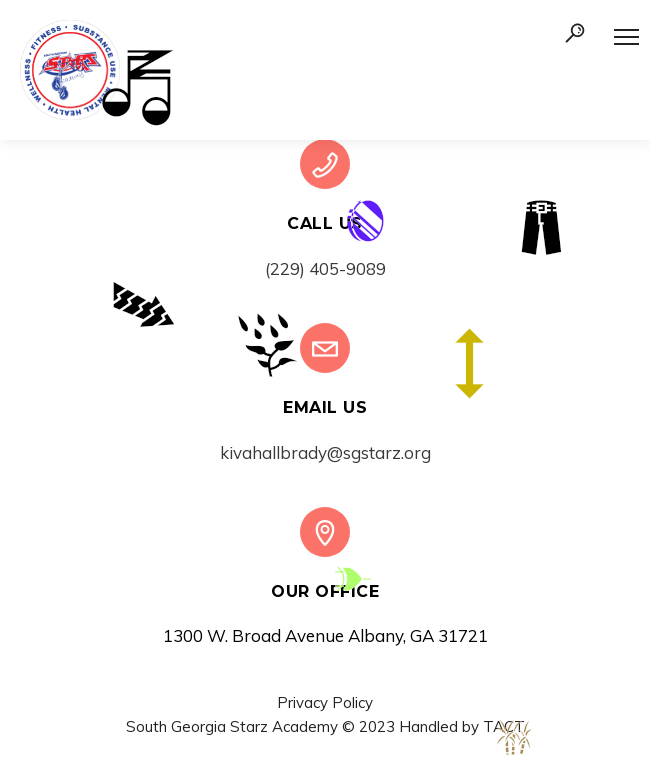  Describe the element at coordinates (353, 579) in the screenshot. I see `represents an XOR logic gate in a circuit diagram` at that location.